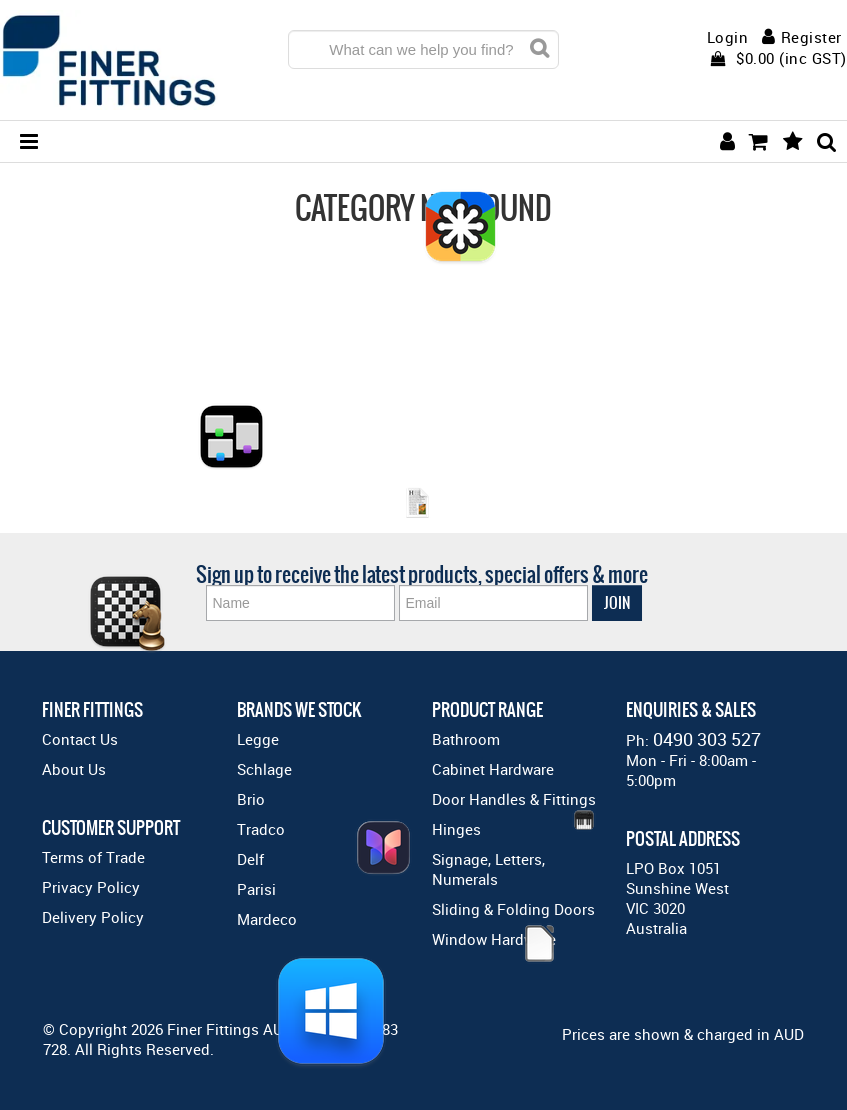 Image resolution: width=847 pixels, height=1110 pixels. What do you see at coordinates (383, 847) in the screenshot?
I see `open the journal app` at bounding box center [383, 847].